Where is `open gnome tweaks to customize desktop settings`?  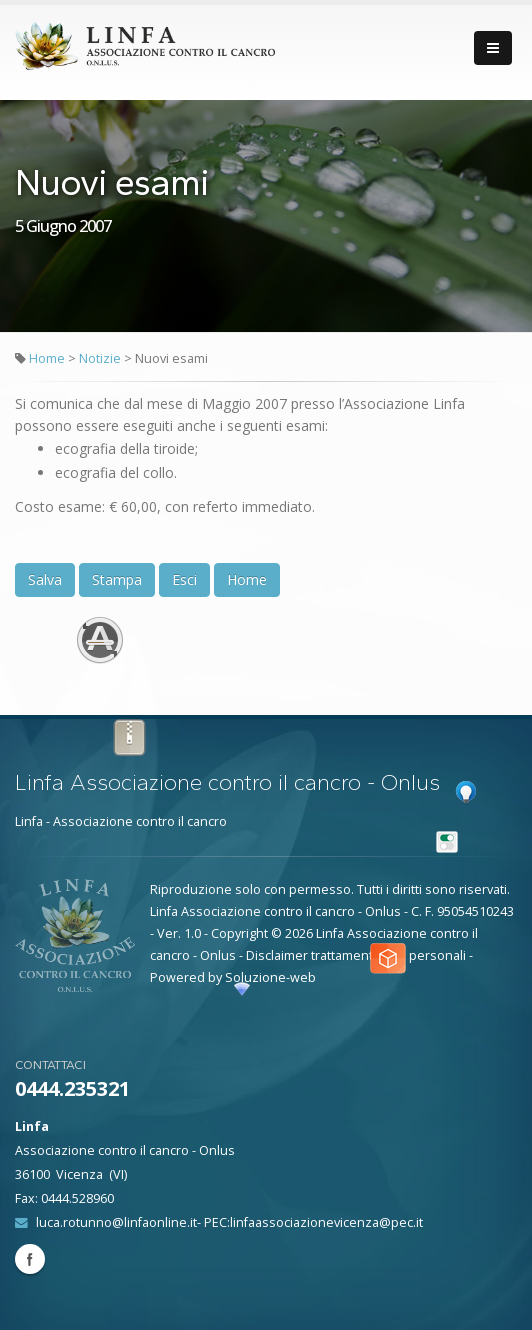
open gnome tweaks to customize desktop settings is located at coordinates (447, 842).